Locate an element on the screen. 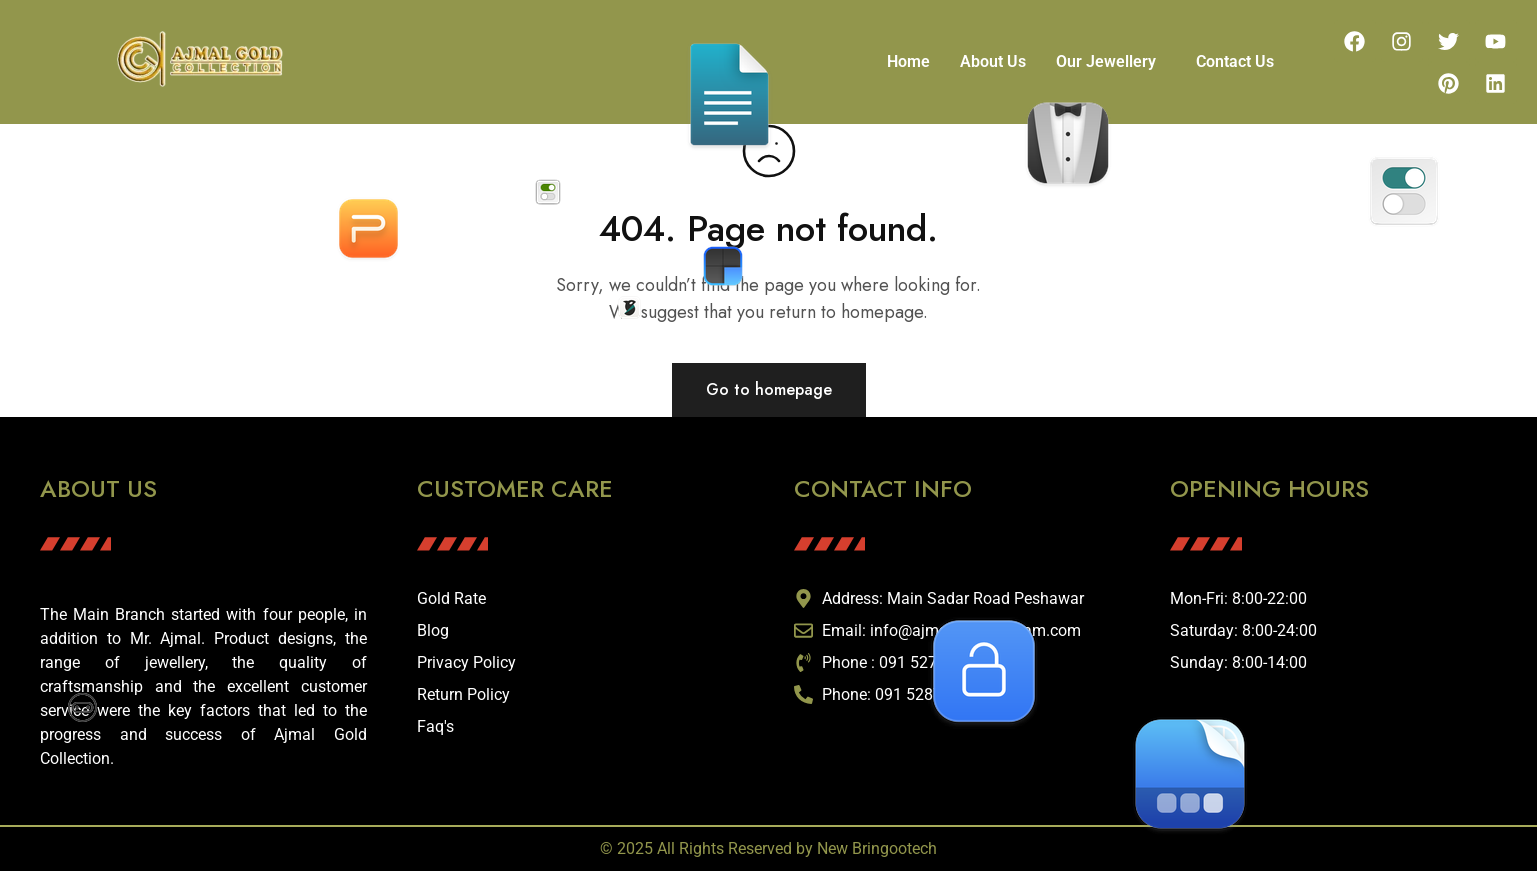 This screenshot has width=1537, height=871. switch to workspace in bottom-right position is located at coordinates (723, 266).